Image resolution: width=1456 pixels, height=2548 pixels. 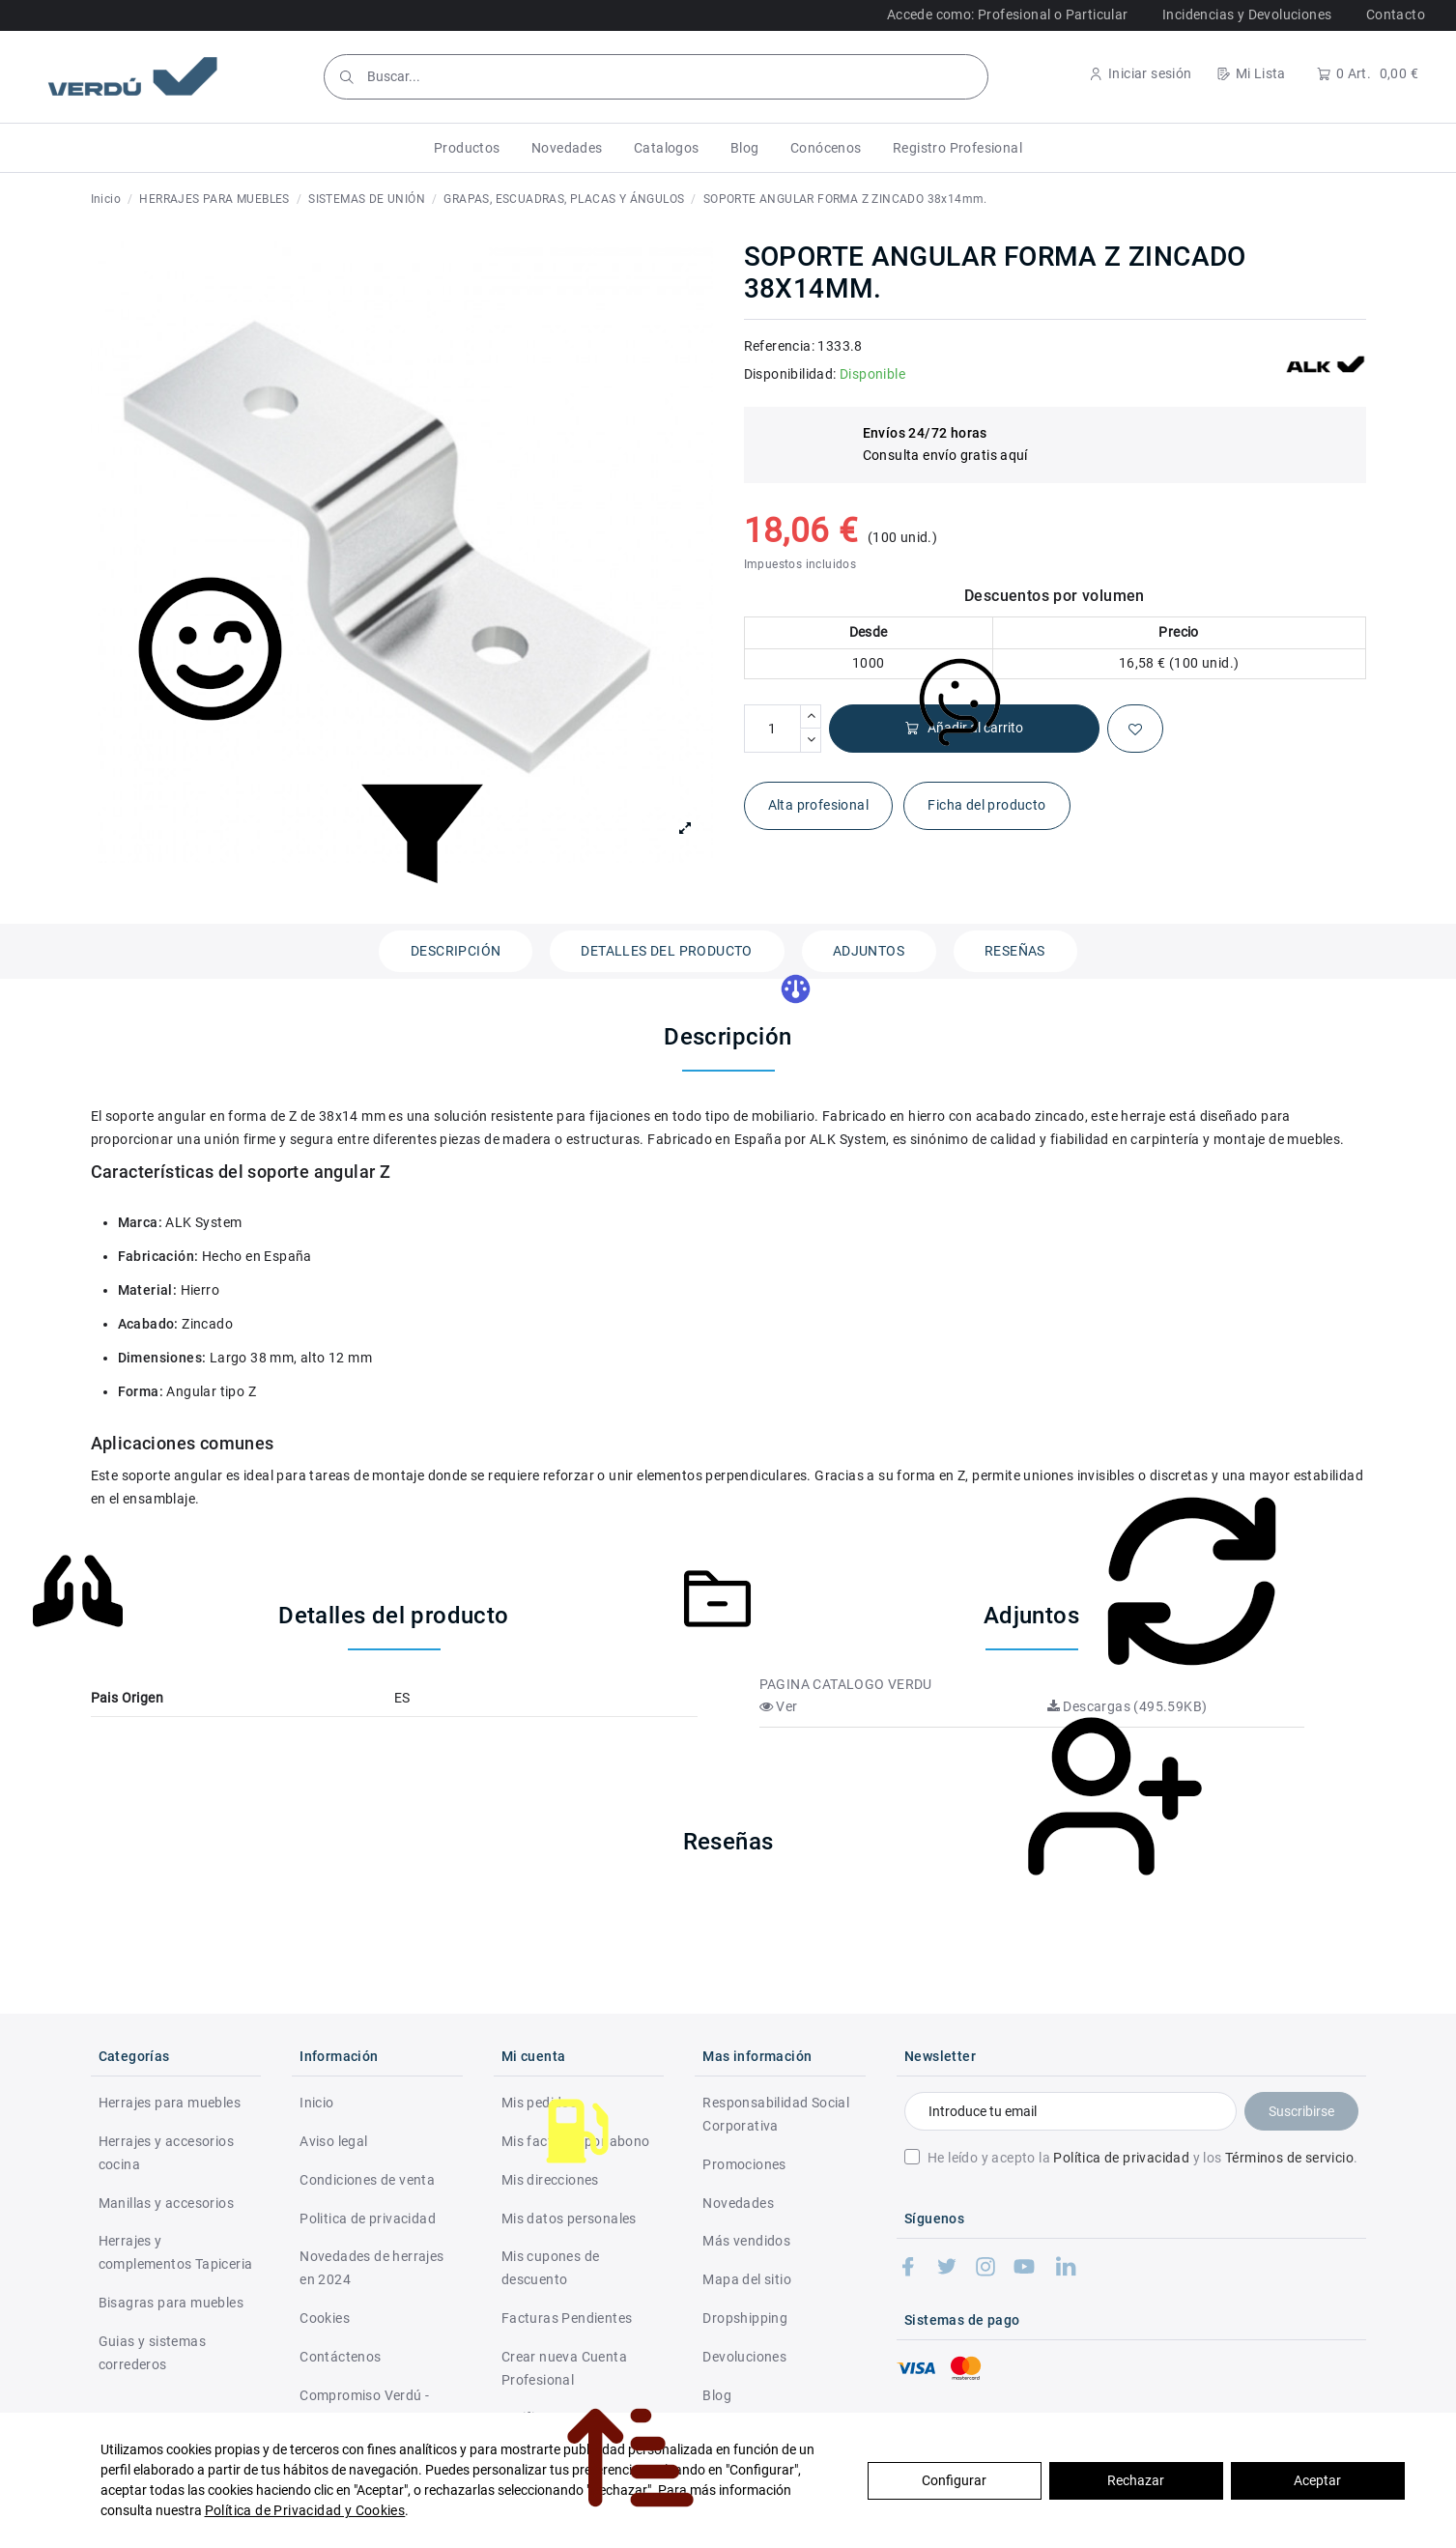 What do you see at coordinates (1191, 1581) in the screenshot?
I see `refresh or reload content` at bounding box center [1191, 1581].